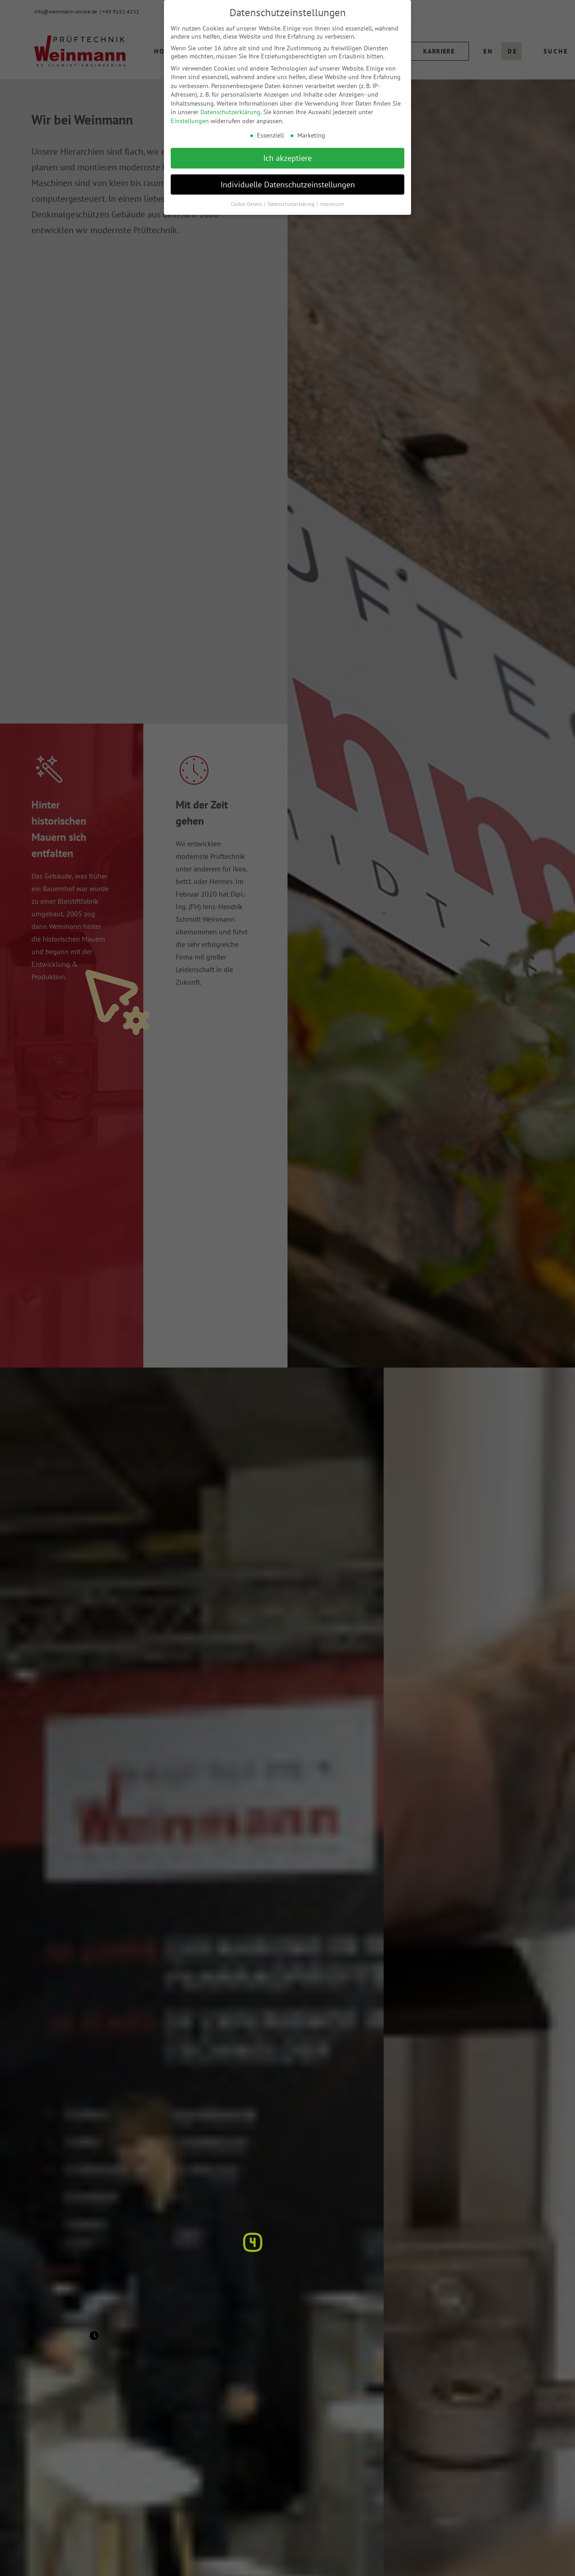  Describe the element at coordinates (252, 2242) in the screenshot. I see `indicates step 4 in a multi-step process` at that location.